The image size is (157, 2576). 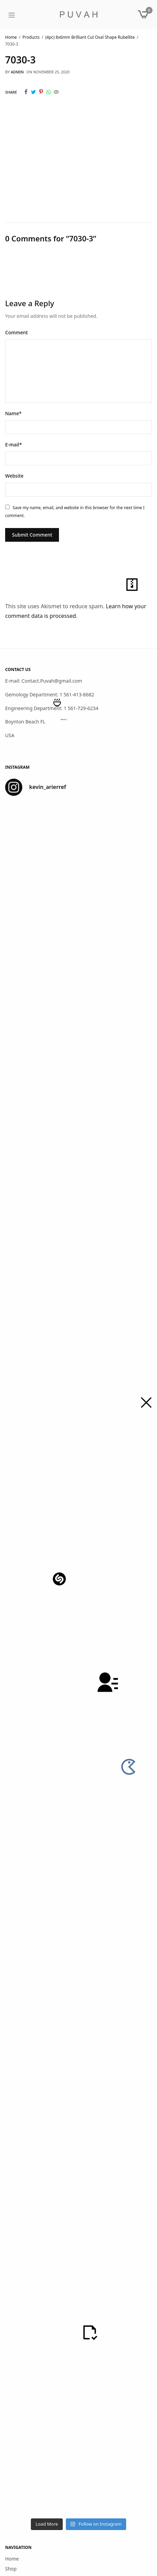 I want to click on open games or gaming section, so click(x=129, y=1767).